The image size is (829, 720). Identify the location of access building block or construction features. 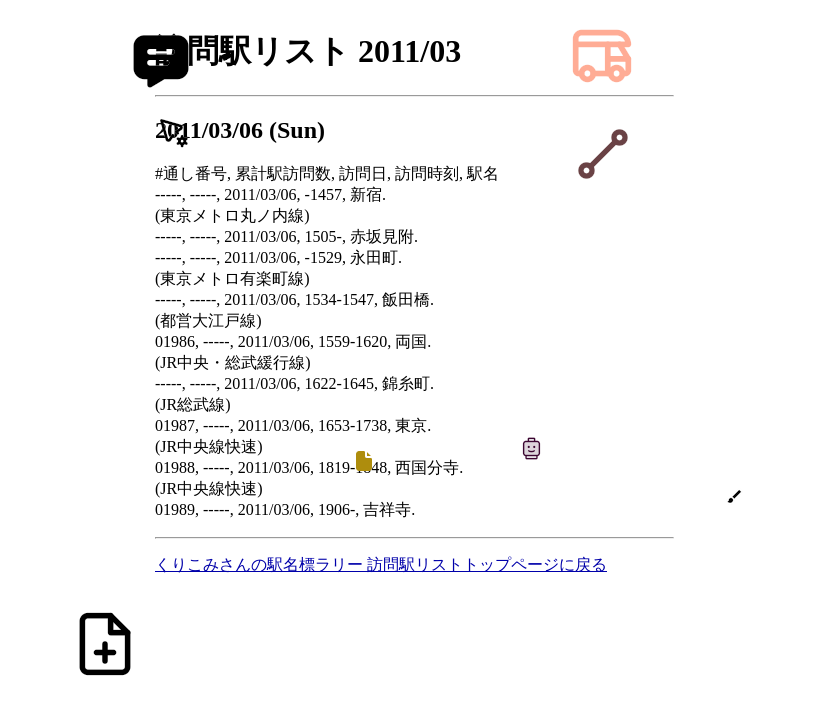
(531, 448).